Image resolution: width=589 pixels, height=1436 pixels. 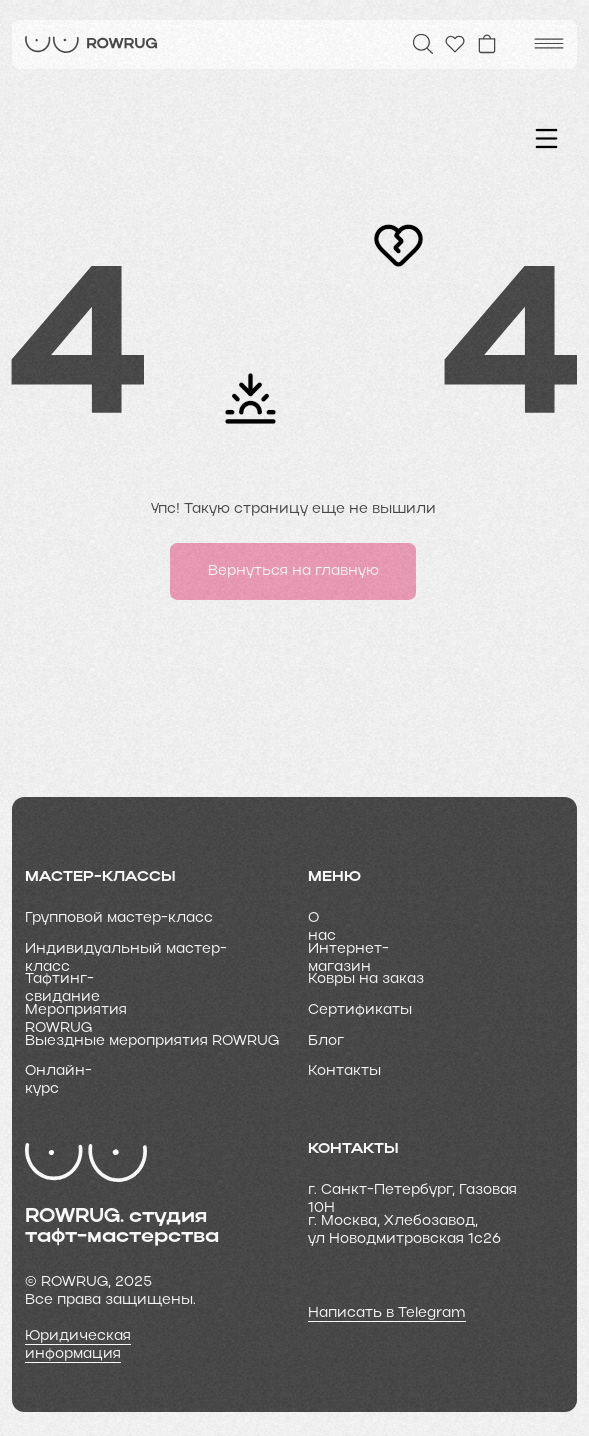 I want to click on open navigation menu, so click(x=546, y=138).